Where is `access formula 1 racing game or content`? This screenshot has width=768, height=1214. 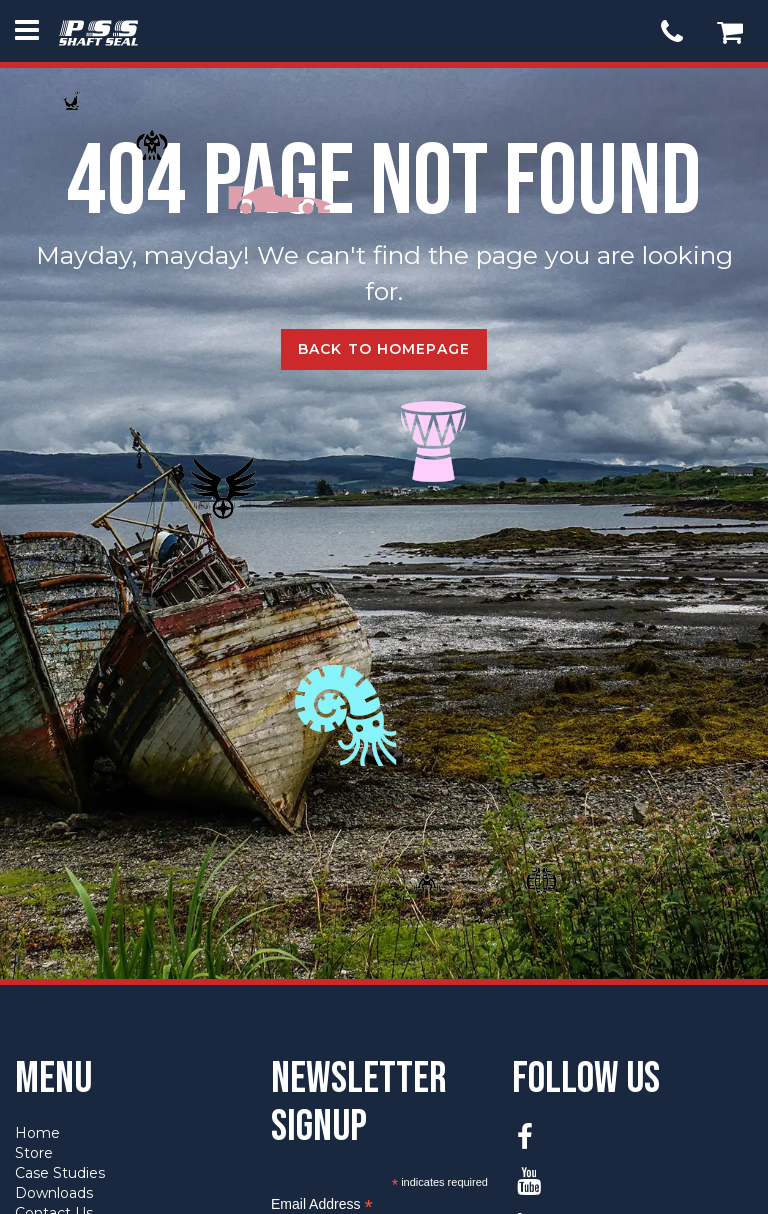
access formula 1 racing game or content is located at coordinates (280, 200).